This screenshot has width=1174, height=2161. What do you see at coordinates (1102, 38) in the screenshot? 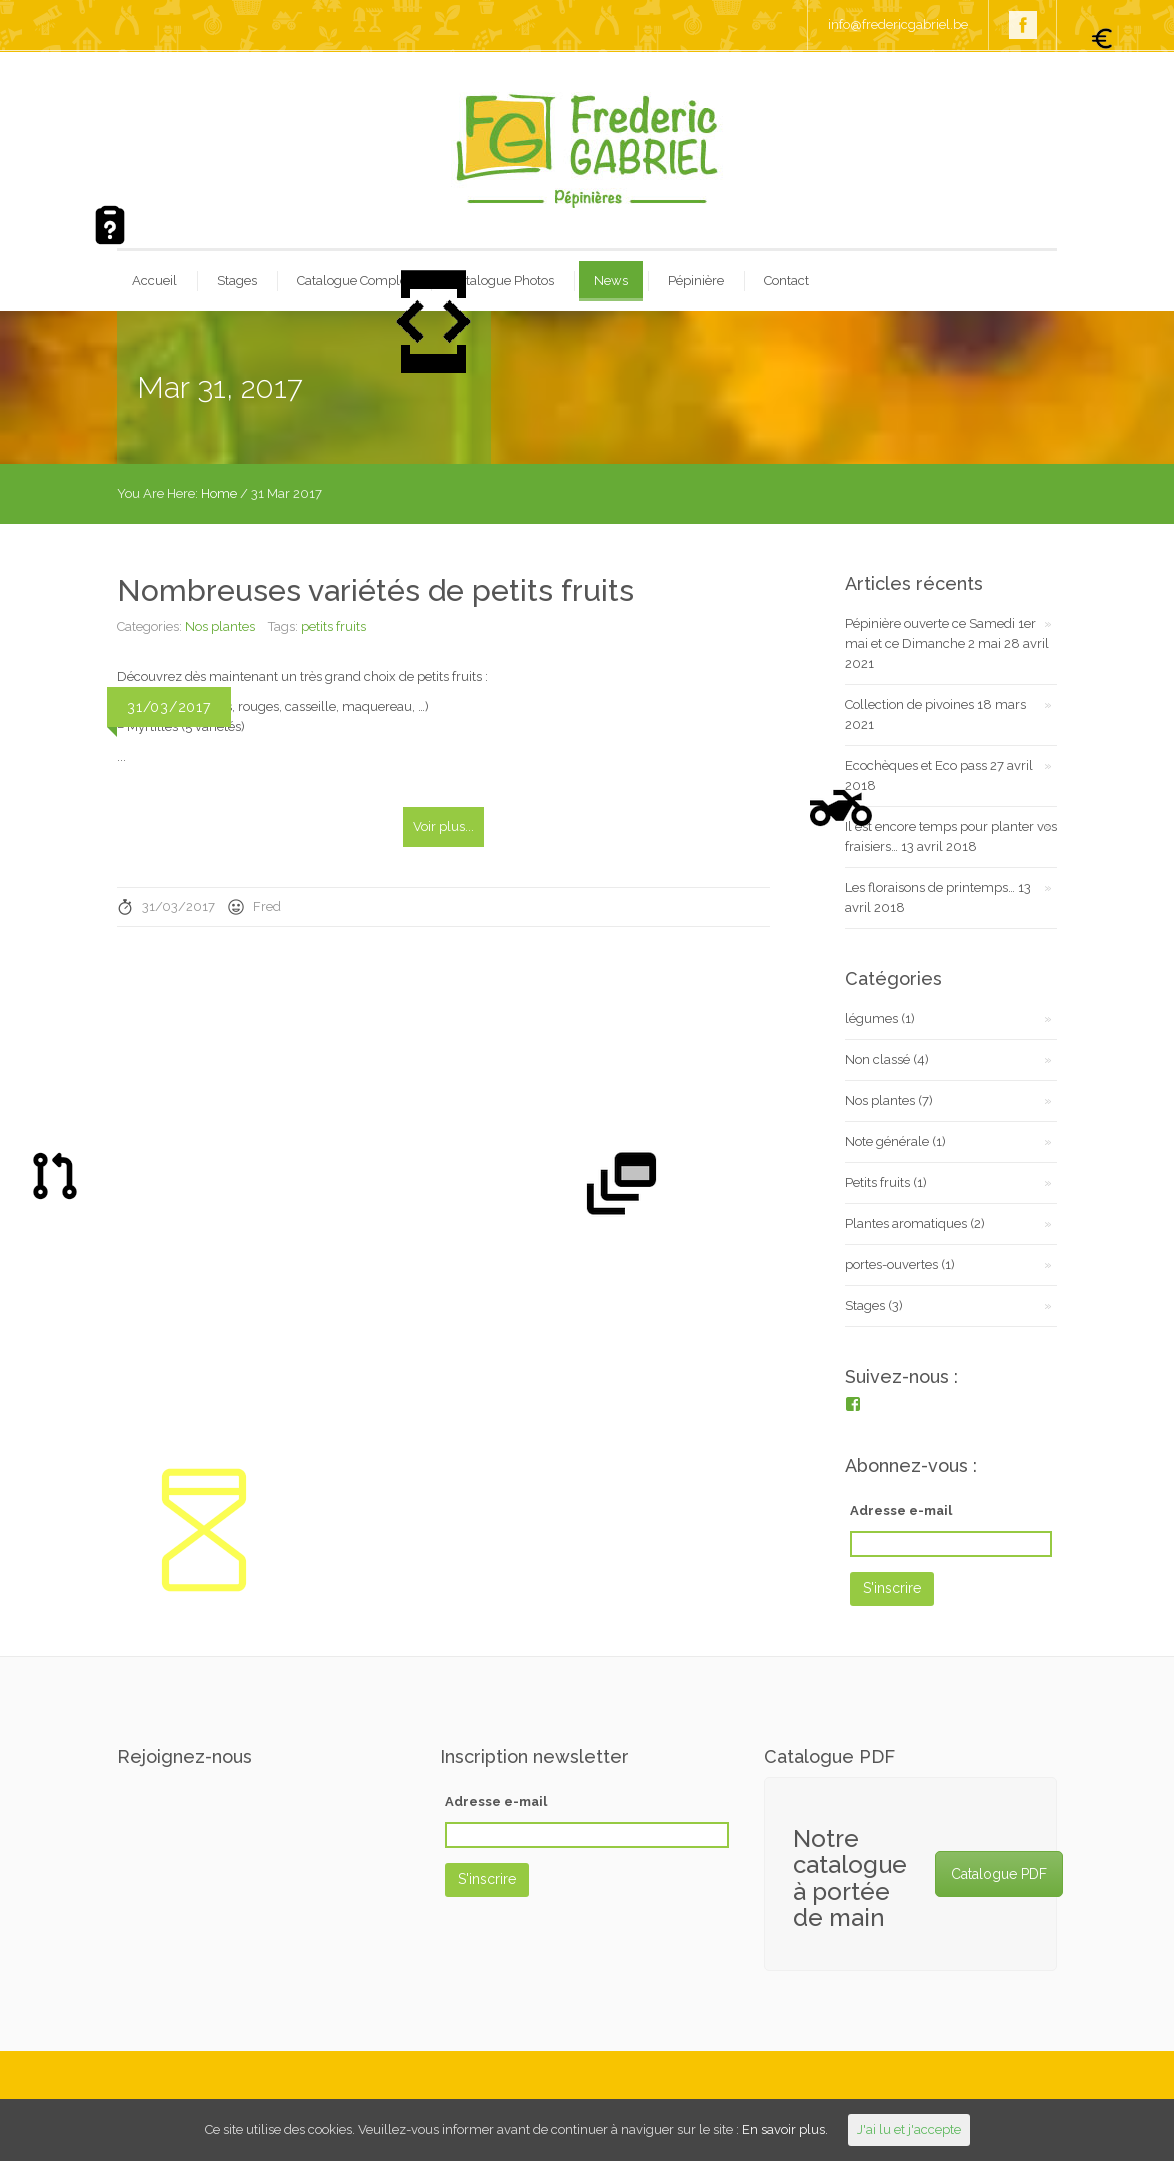
I see `view price in euros` at bounding box center [1102, 38].